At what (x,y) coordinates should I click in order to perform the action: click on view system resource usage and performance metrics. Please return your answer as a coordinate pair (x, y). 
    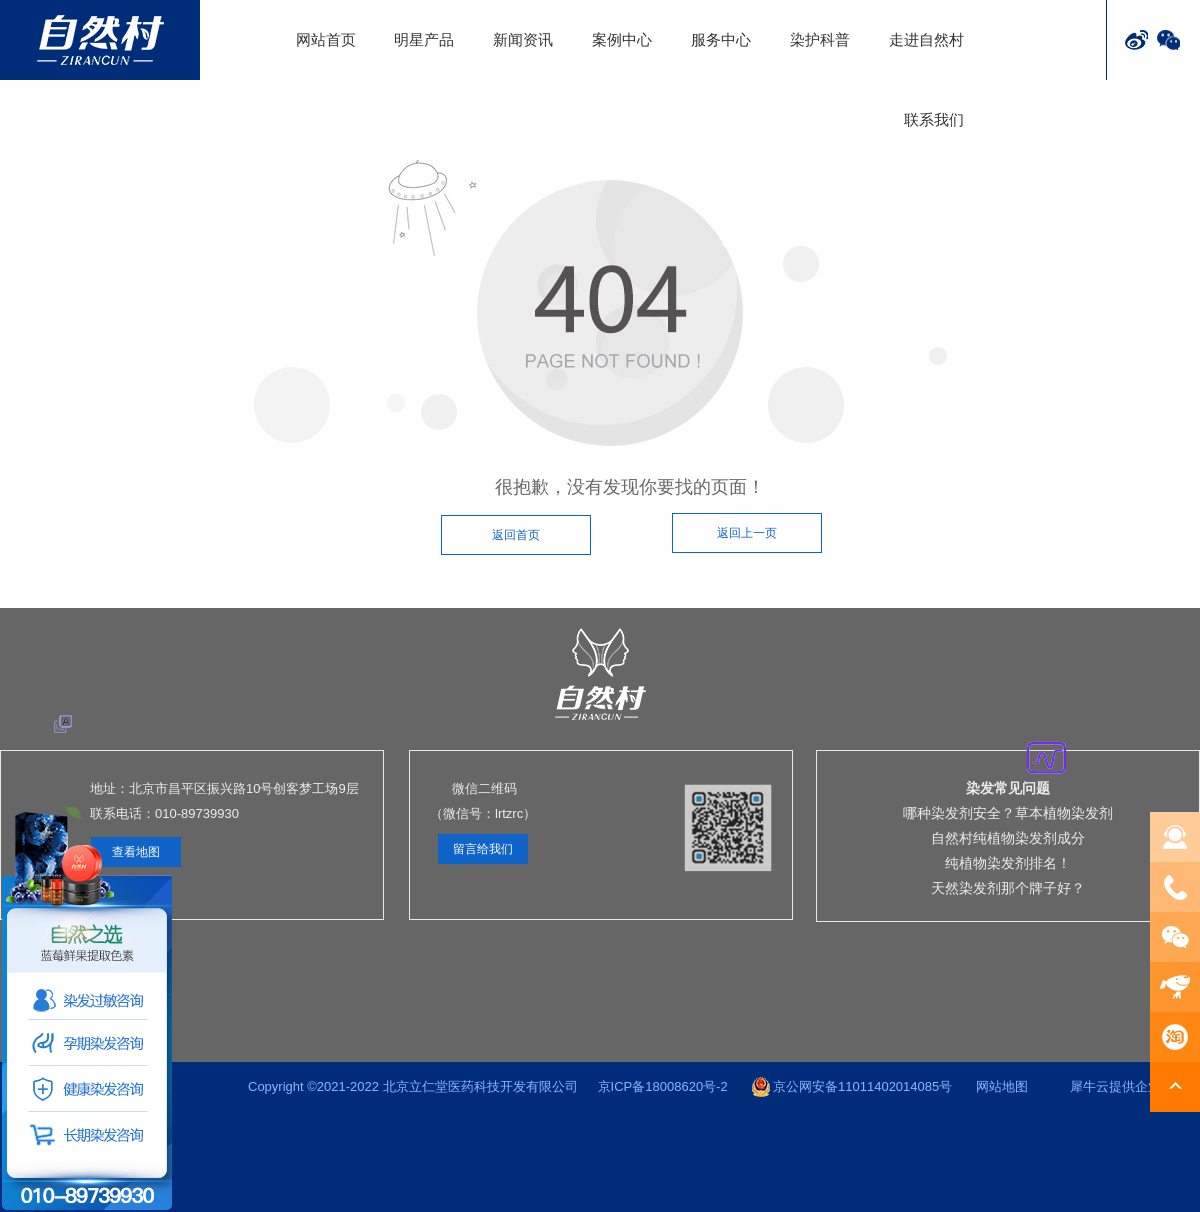
    Looking at the image, I should click on (1046, 756).